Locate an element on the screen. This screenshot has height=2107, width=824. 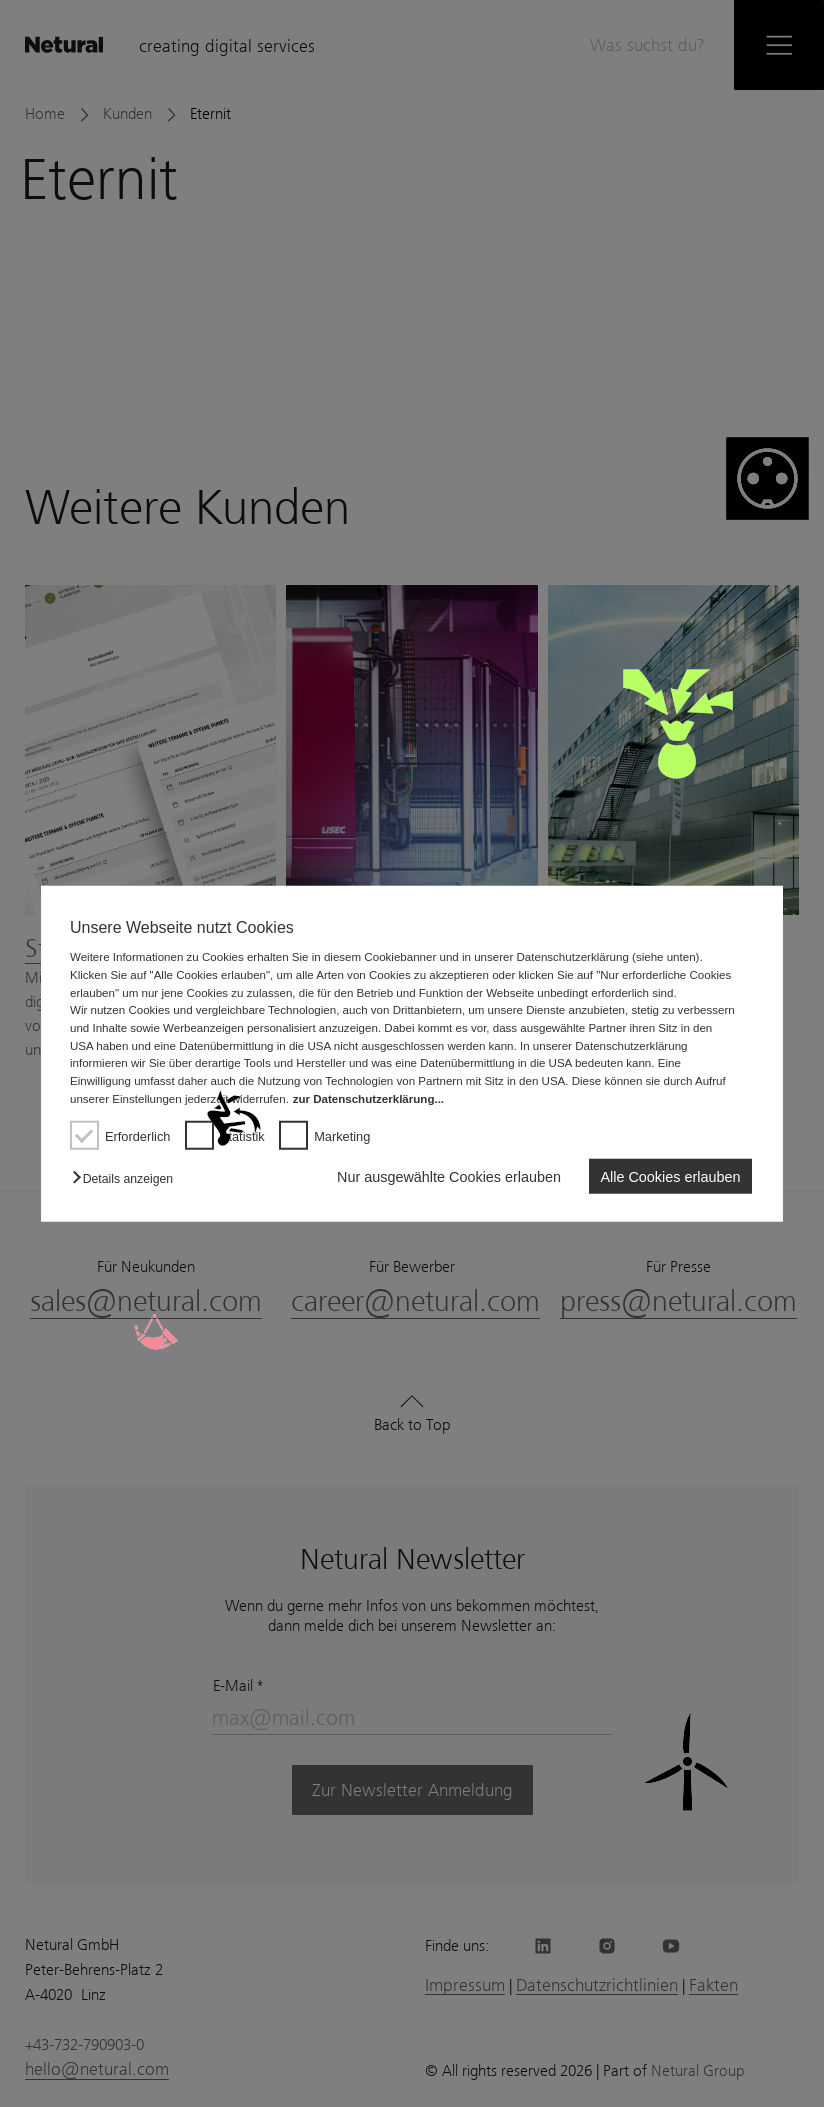
indicates electrical outlet or power source location is located at coordinates (767, 478).